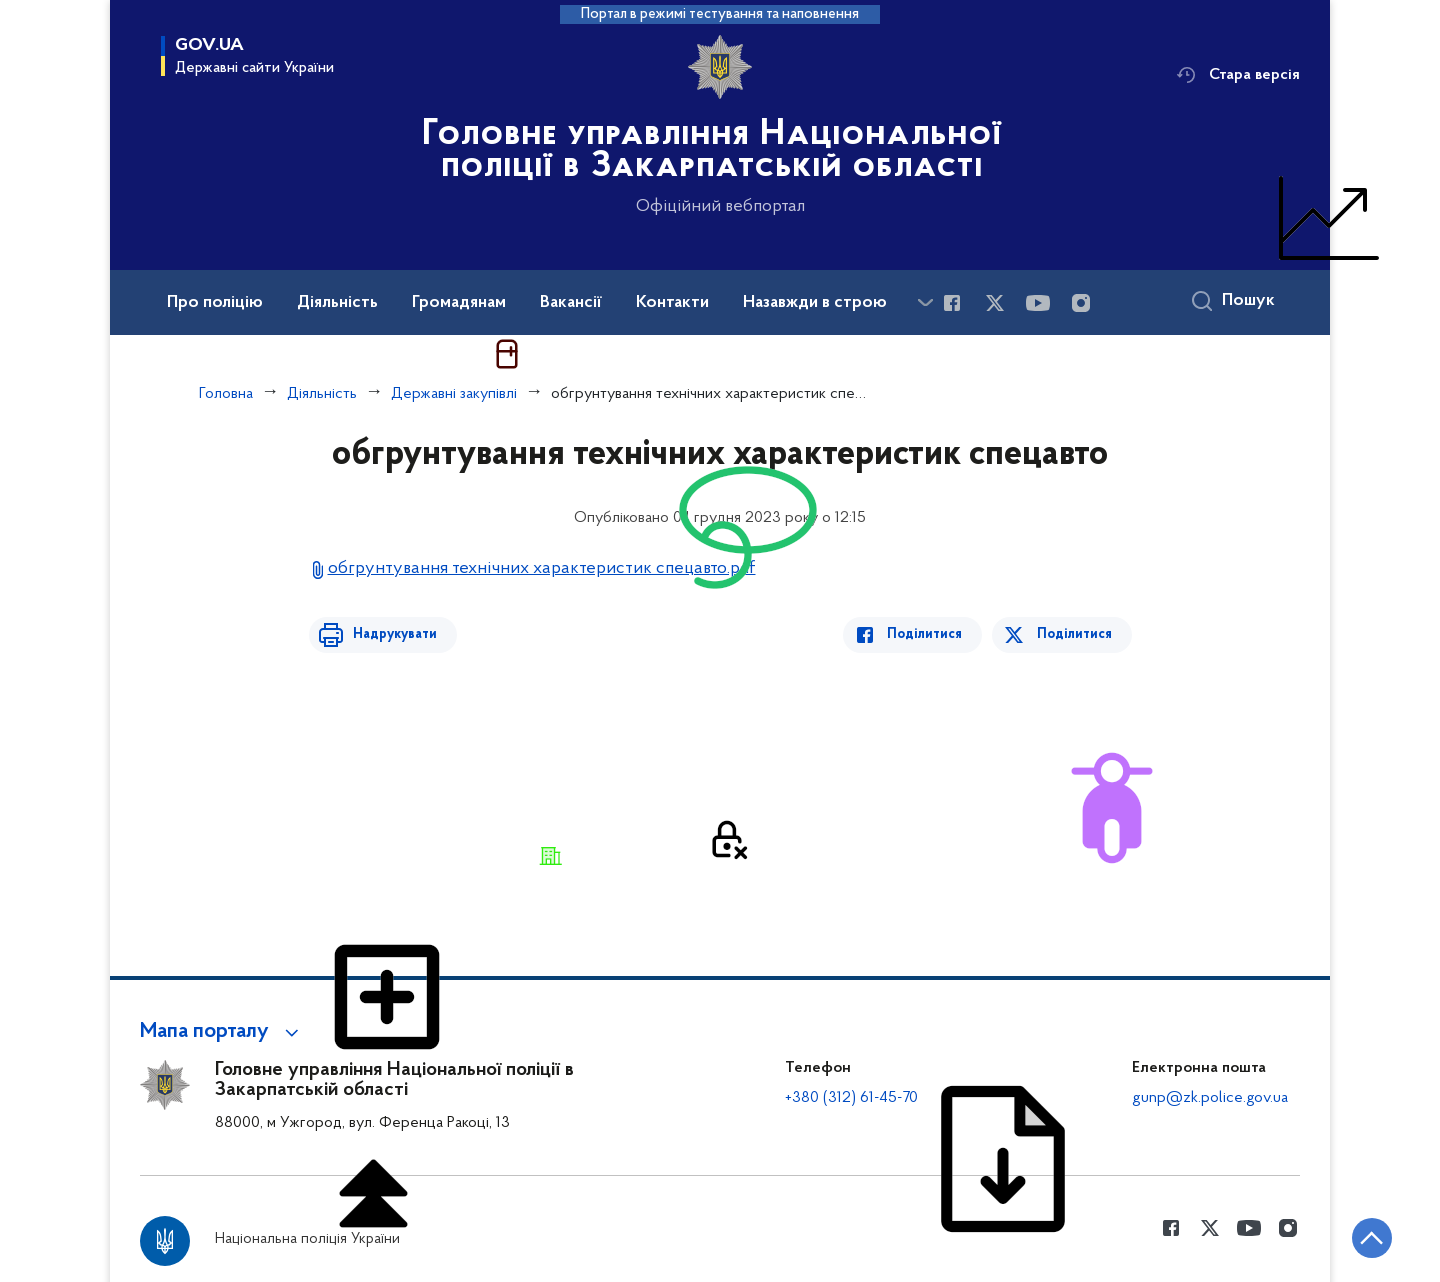 This screenshot has width=1440, height=1282. Describe the element at coordinates (748, 520) in the screenshot. I see `use lasso selection tool` at that location.